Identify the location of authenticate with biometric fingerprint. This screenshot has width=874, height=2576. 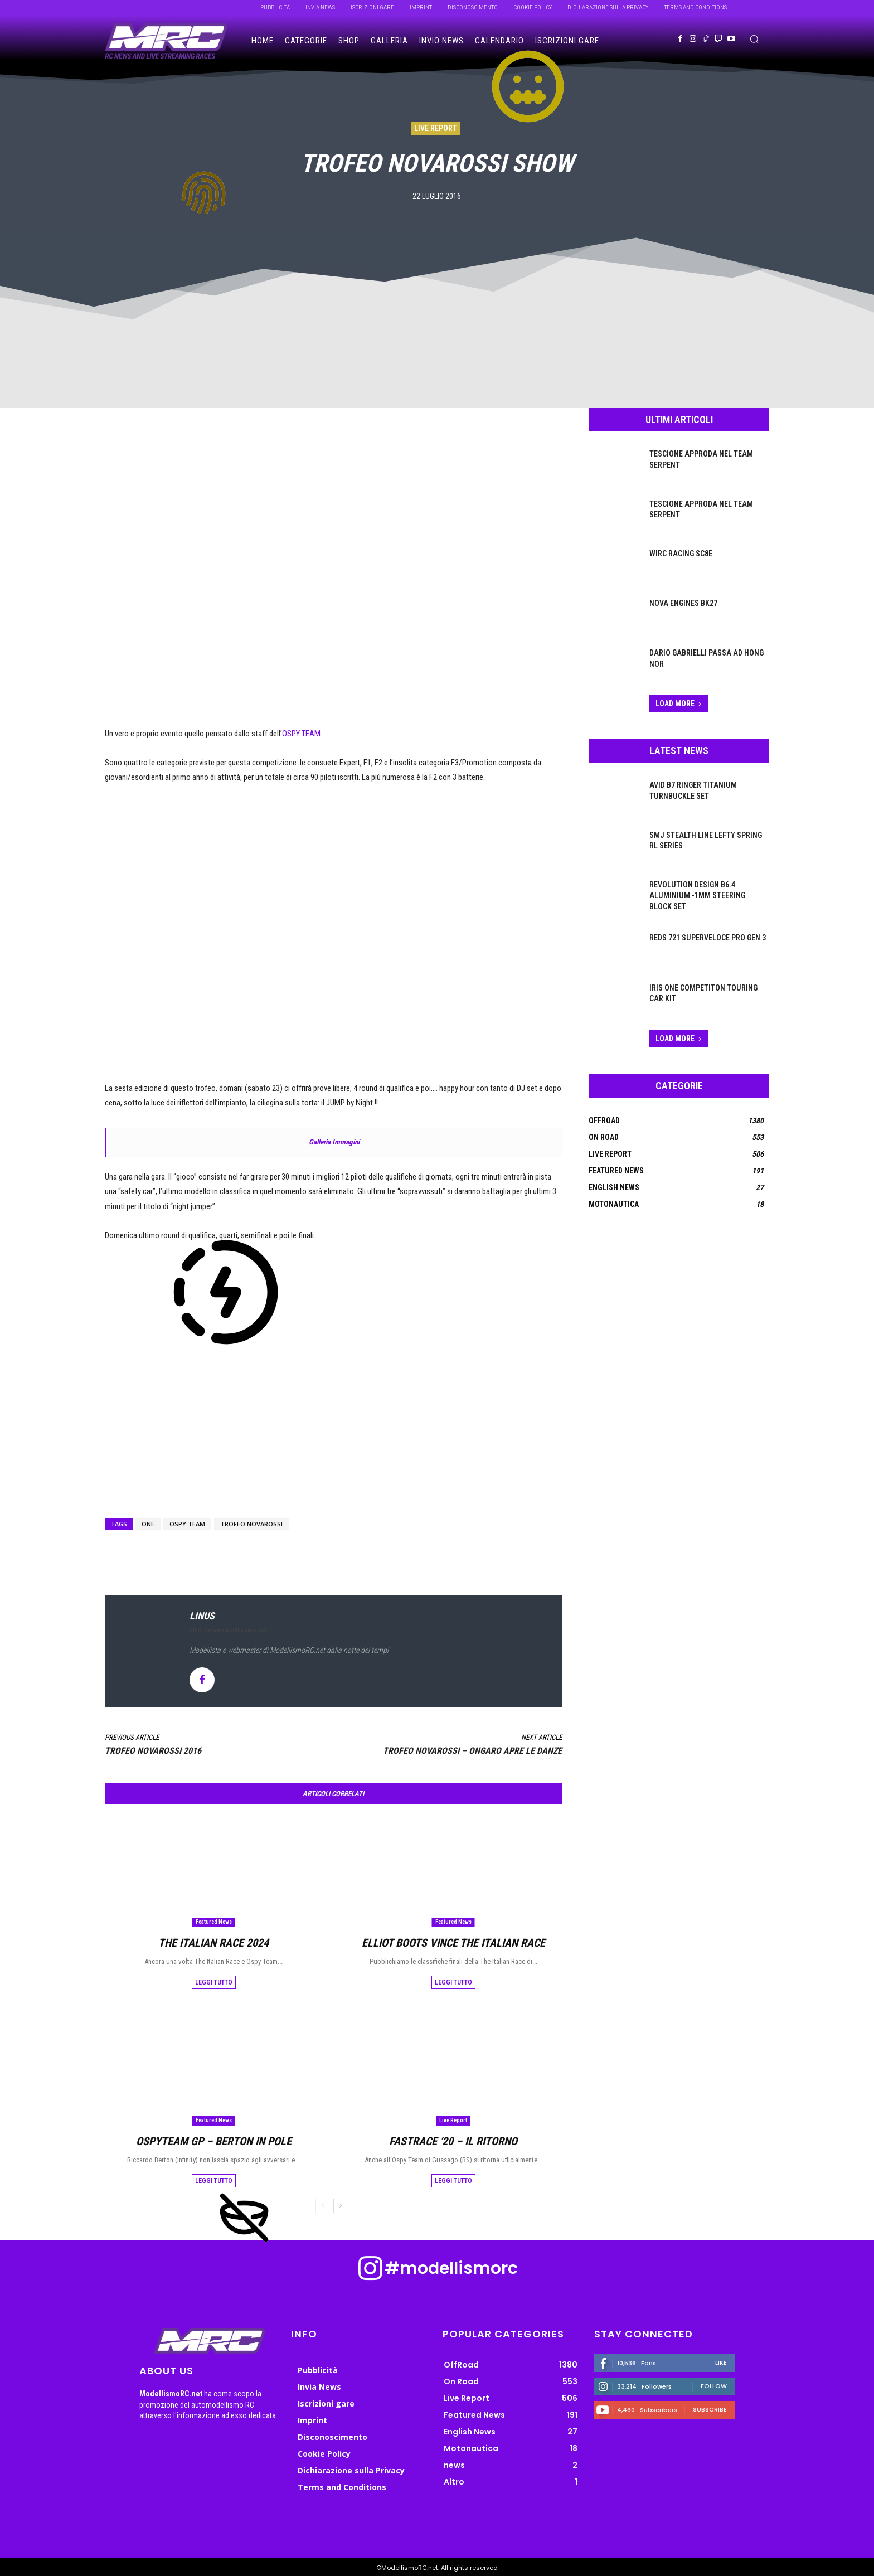
(204, 193).